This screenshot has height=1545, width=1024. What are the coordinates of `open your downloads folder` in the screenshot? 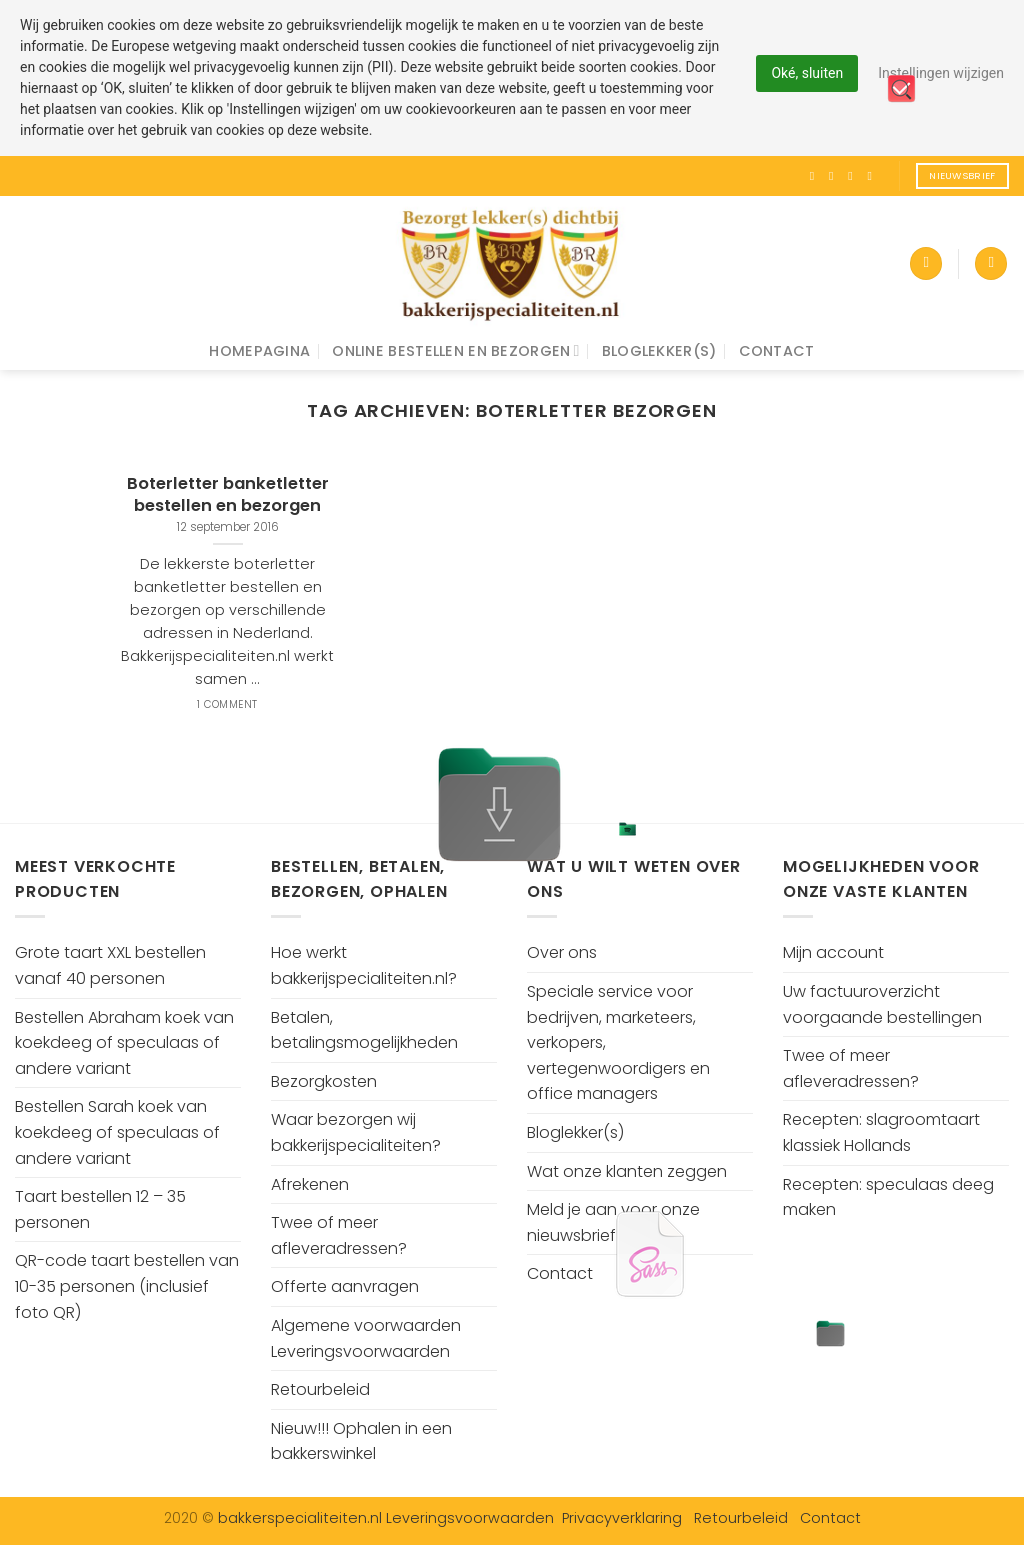 It's located at (499, 804).